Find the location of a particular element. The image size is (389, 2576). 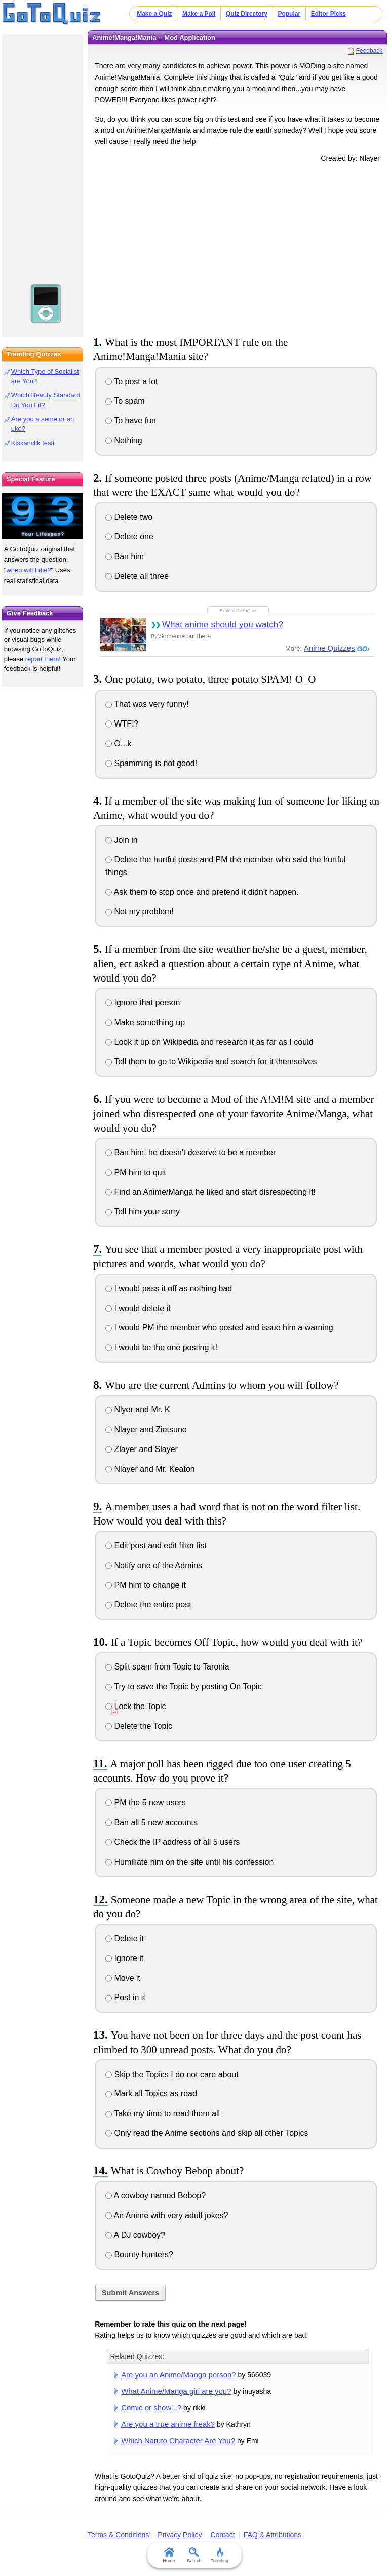

libreoffice math formula template file is located at coordinates (114, 1711).